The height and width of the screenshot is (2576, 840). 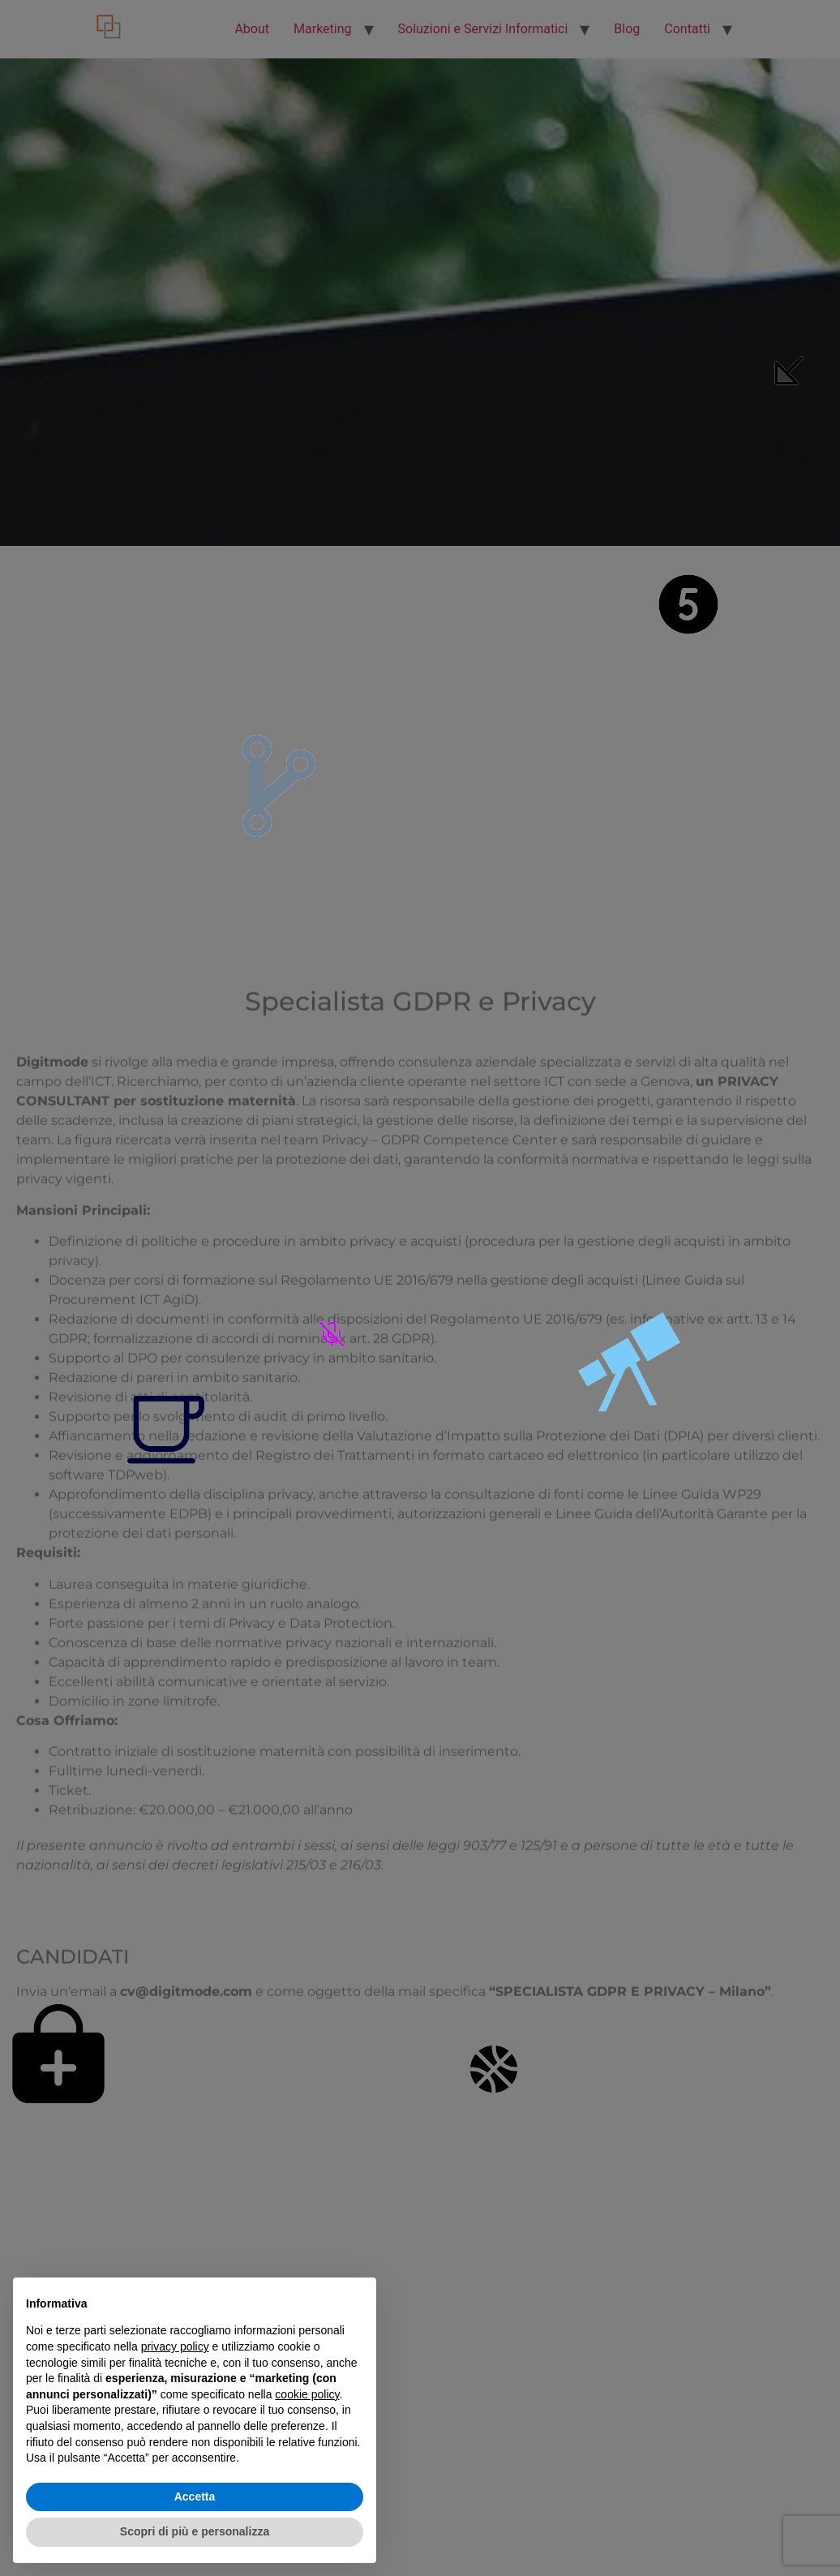 I want to click on view repository branches, so click(x=279, y=786).